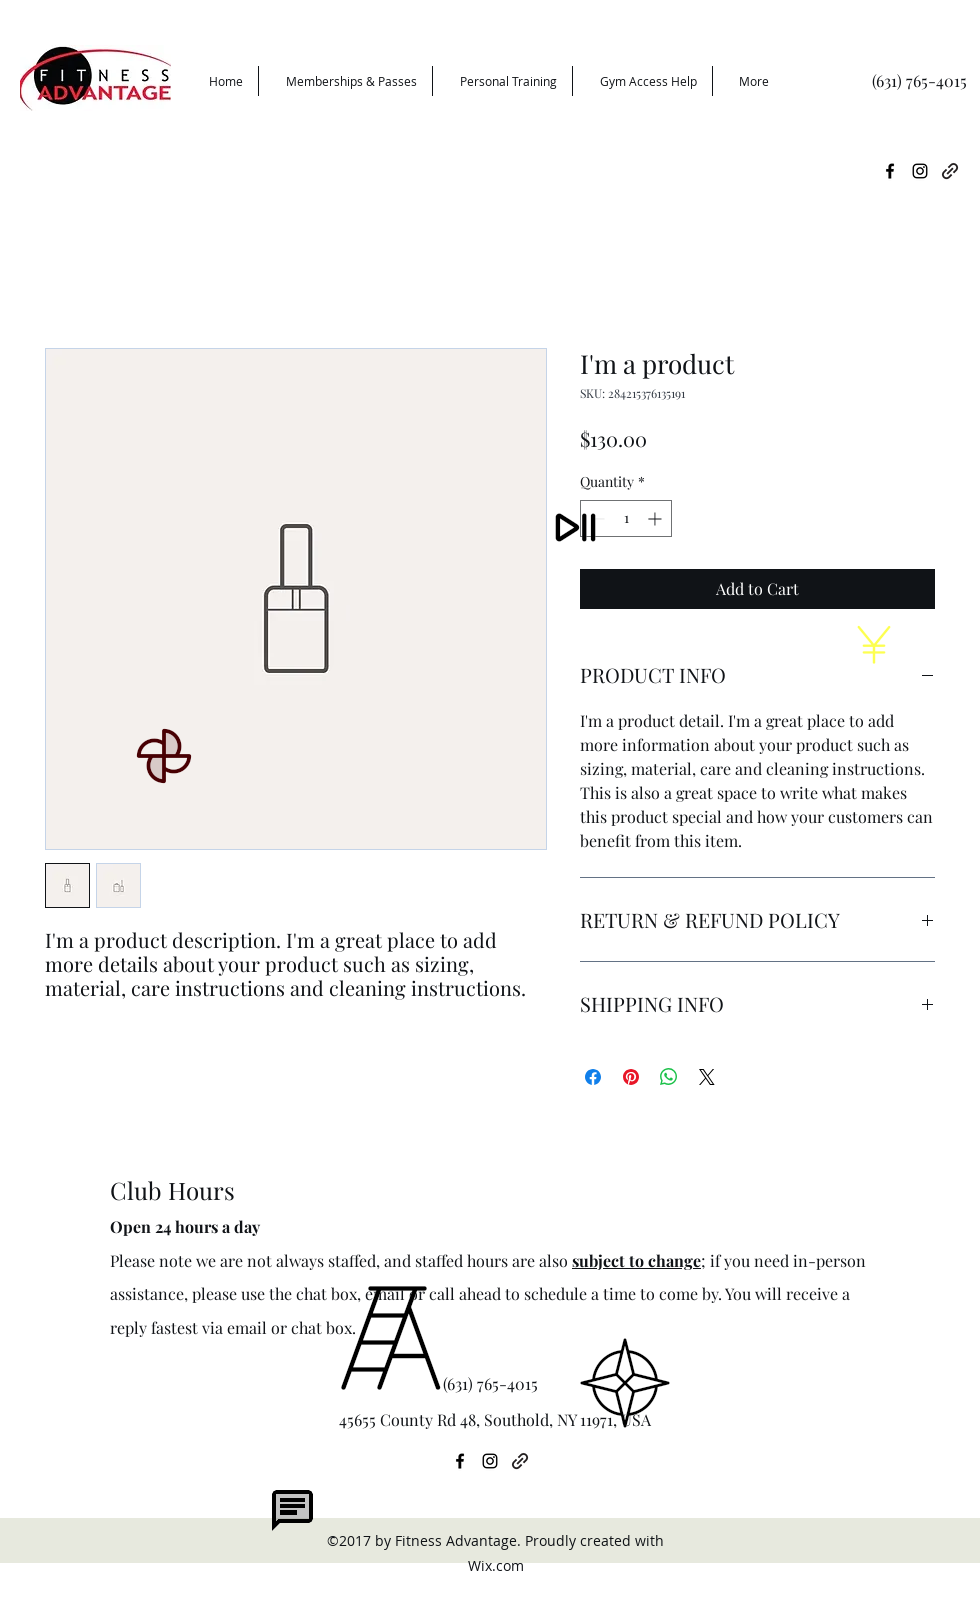  What do you see at coordinates (575, 527) in the screenshot?
I see `toggle between play and pause for media playback` at bounding box center [575, 527].